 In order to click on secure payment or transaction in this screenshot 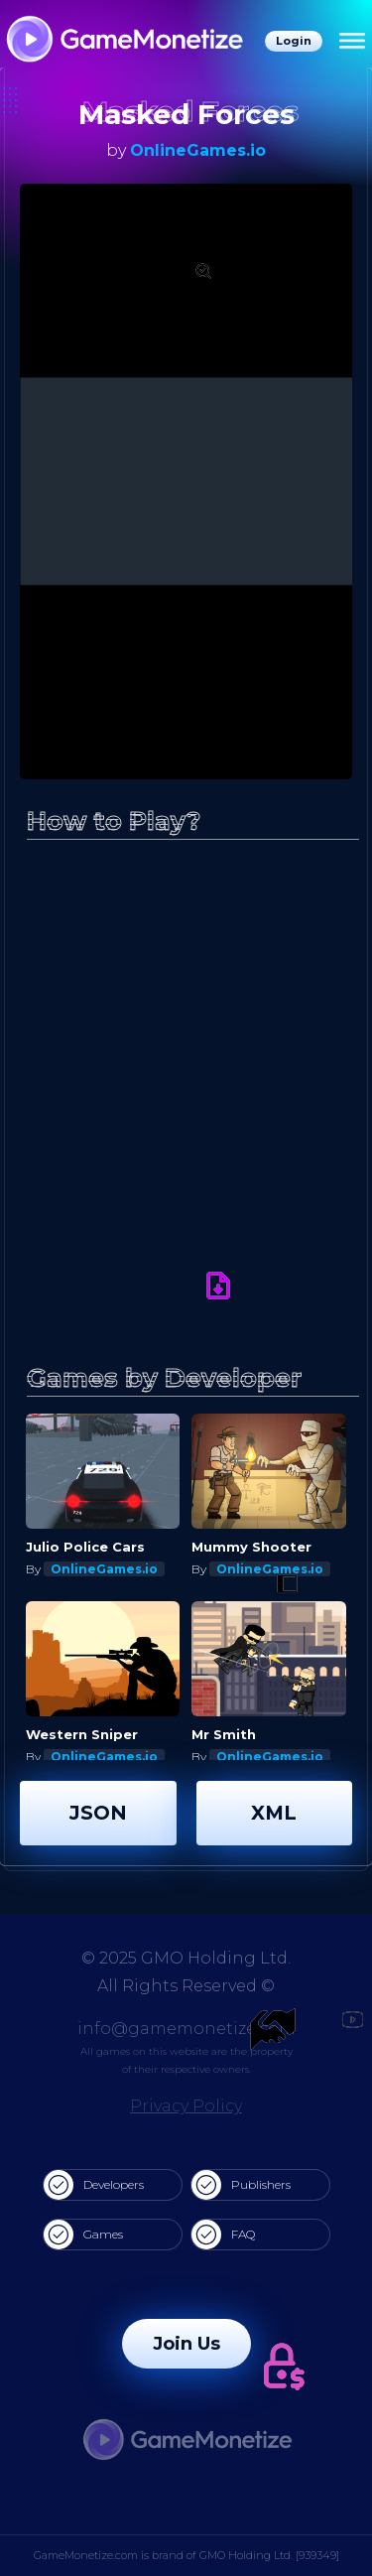, I will do `click(282, 2366)`.